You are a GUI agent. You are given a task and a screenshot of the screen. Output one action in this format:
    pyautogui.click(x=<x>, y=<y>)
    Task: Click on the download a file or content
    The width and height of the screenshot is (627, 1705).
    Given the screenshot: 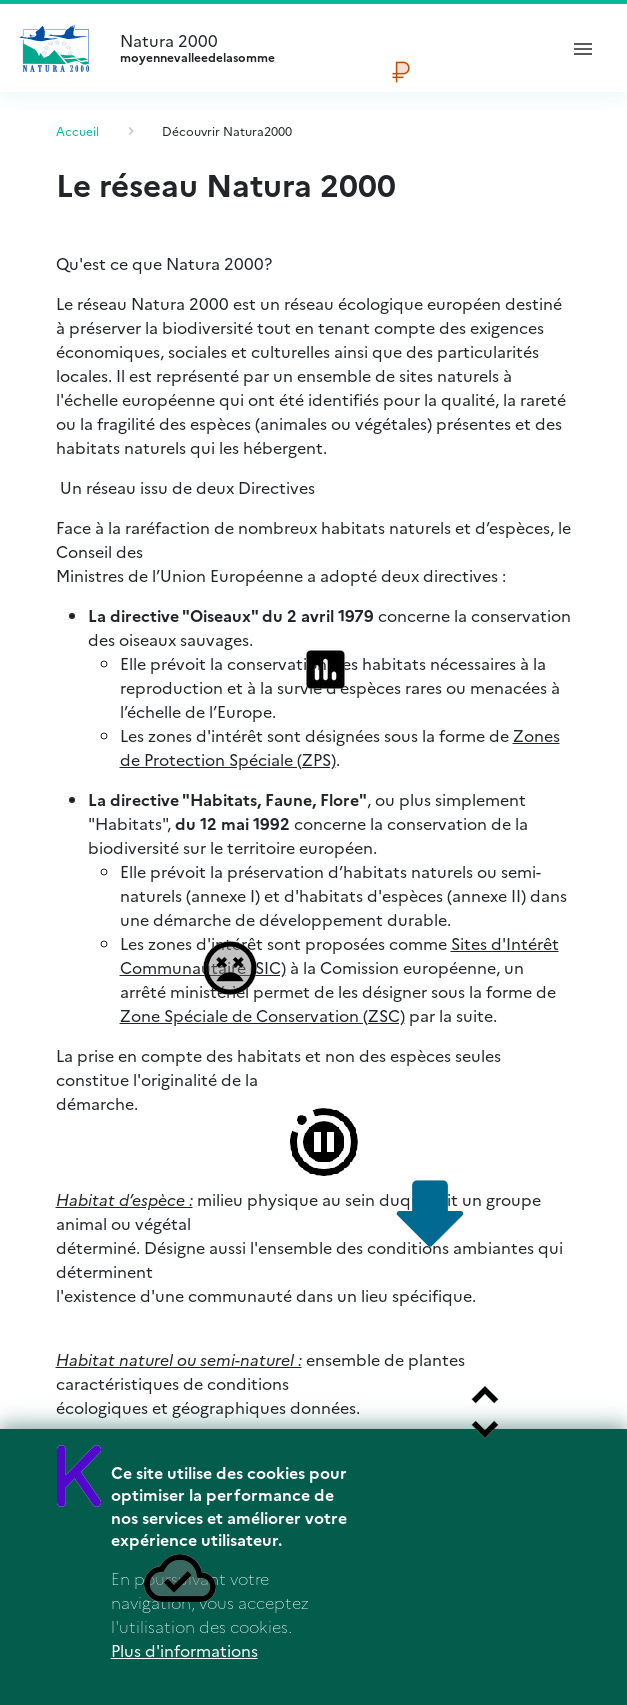 What is the action you would take?
    pyautogui.click(x=430, y=1211)
    